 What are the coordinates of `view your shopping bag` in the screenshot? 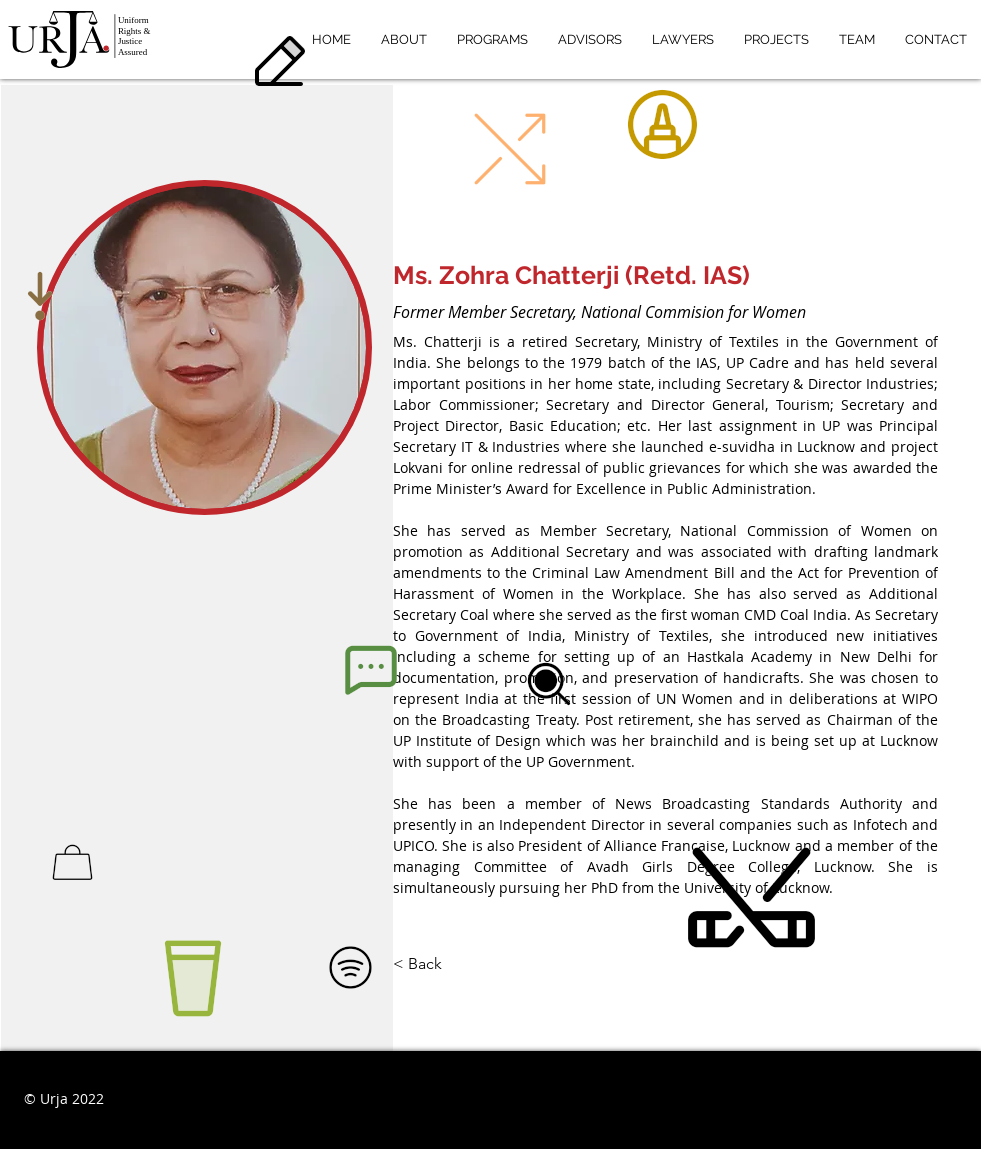 It's located at (72, 864).